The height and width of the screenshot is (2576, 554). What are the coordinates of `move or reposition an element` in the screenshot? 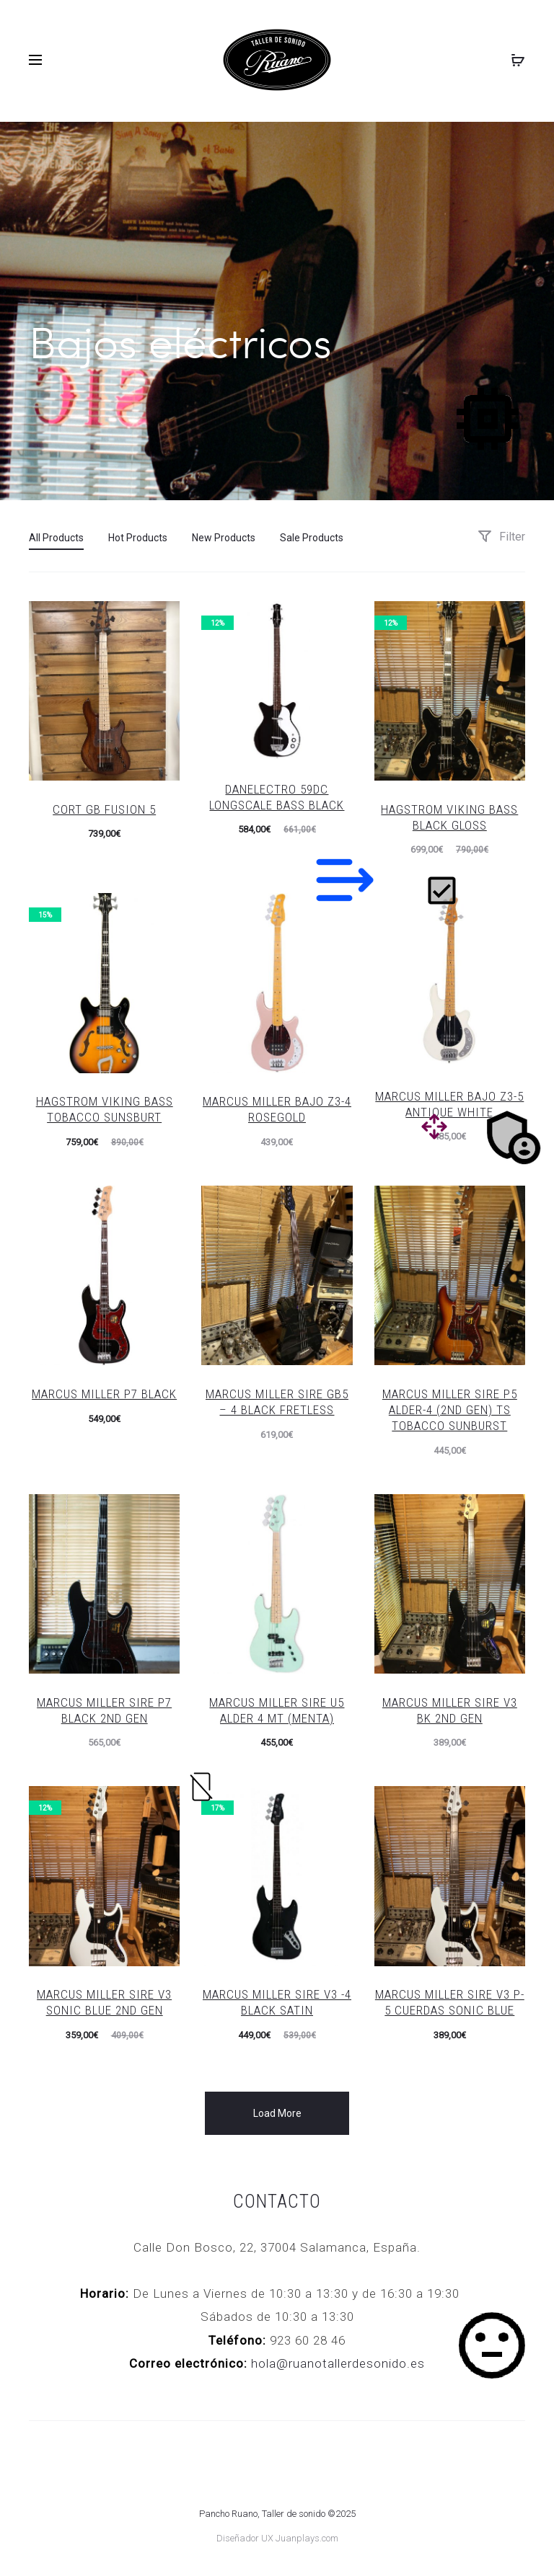 It's located at (434, 1127).